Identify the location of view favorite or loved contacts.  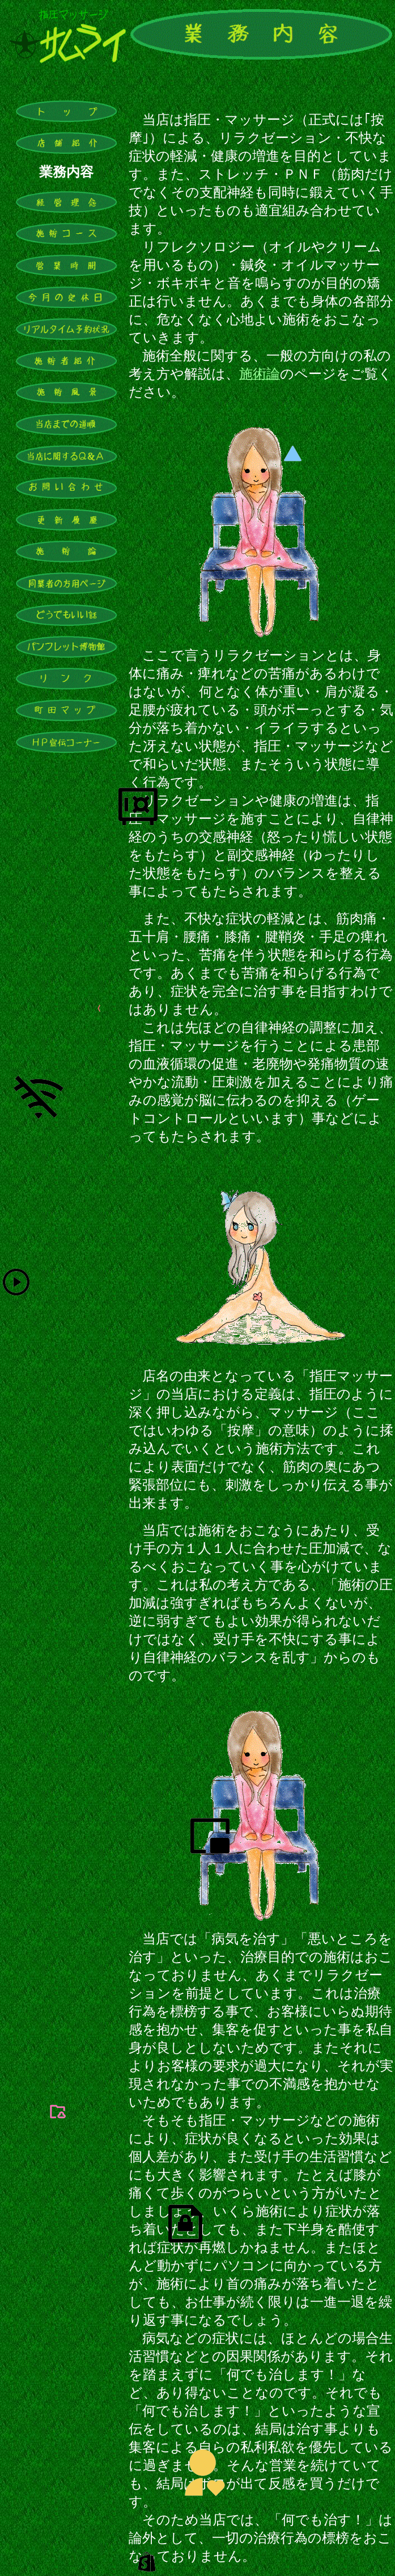
(202, 2473).